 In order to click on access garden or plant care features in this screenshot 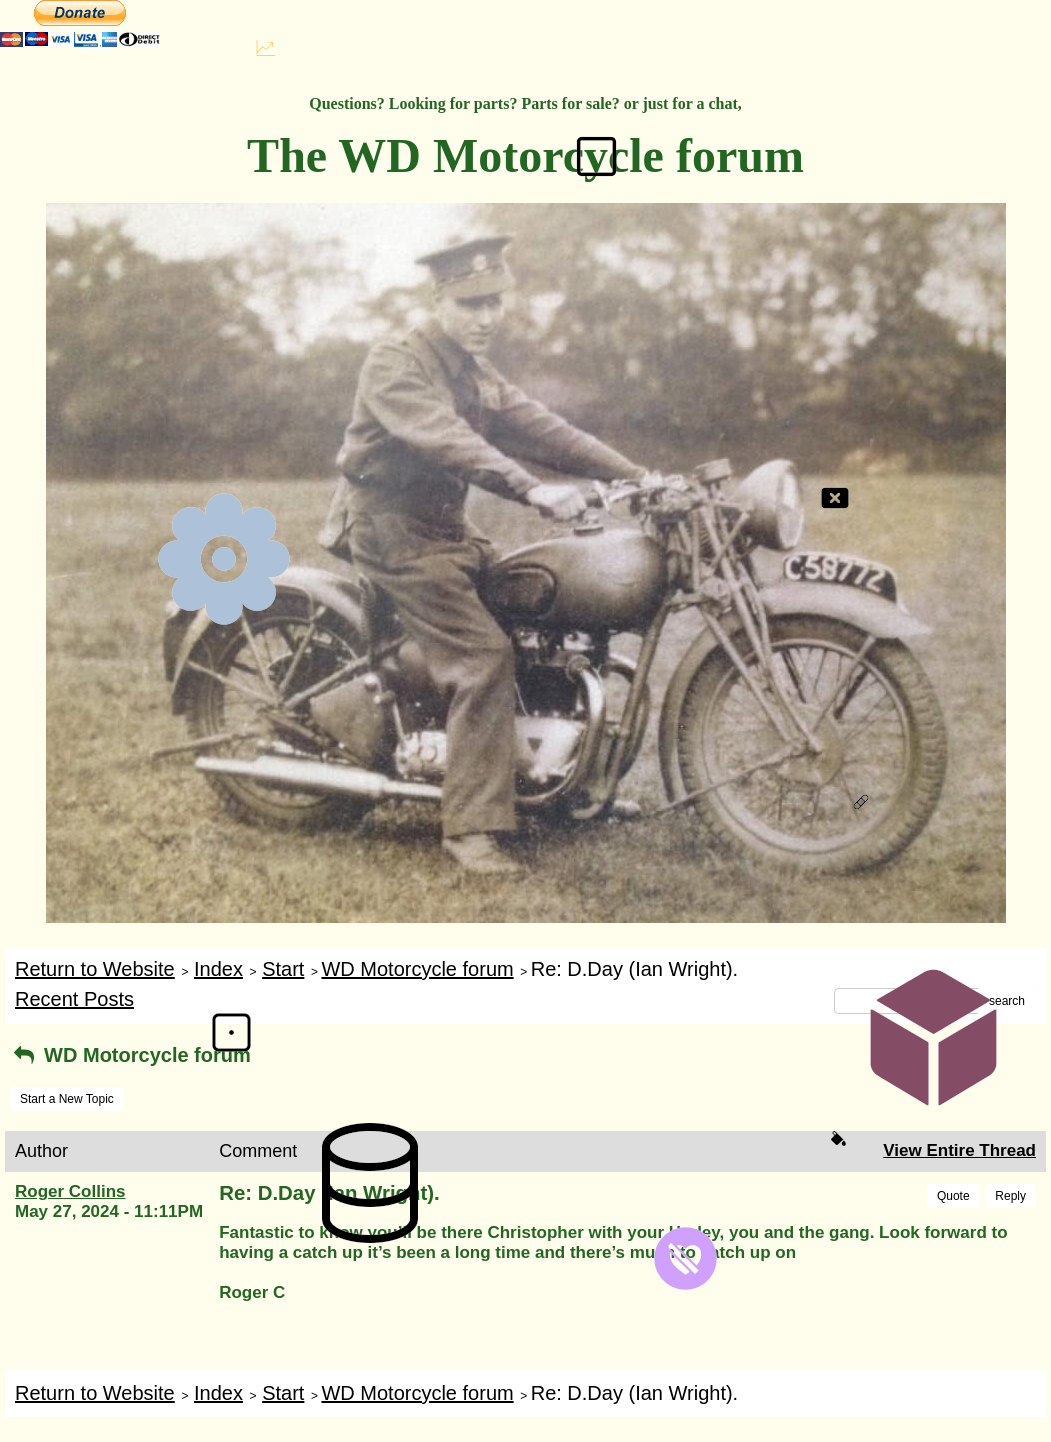, I will do `click(224, 559)`.